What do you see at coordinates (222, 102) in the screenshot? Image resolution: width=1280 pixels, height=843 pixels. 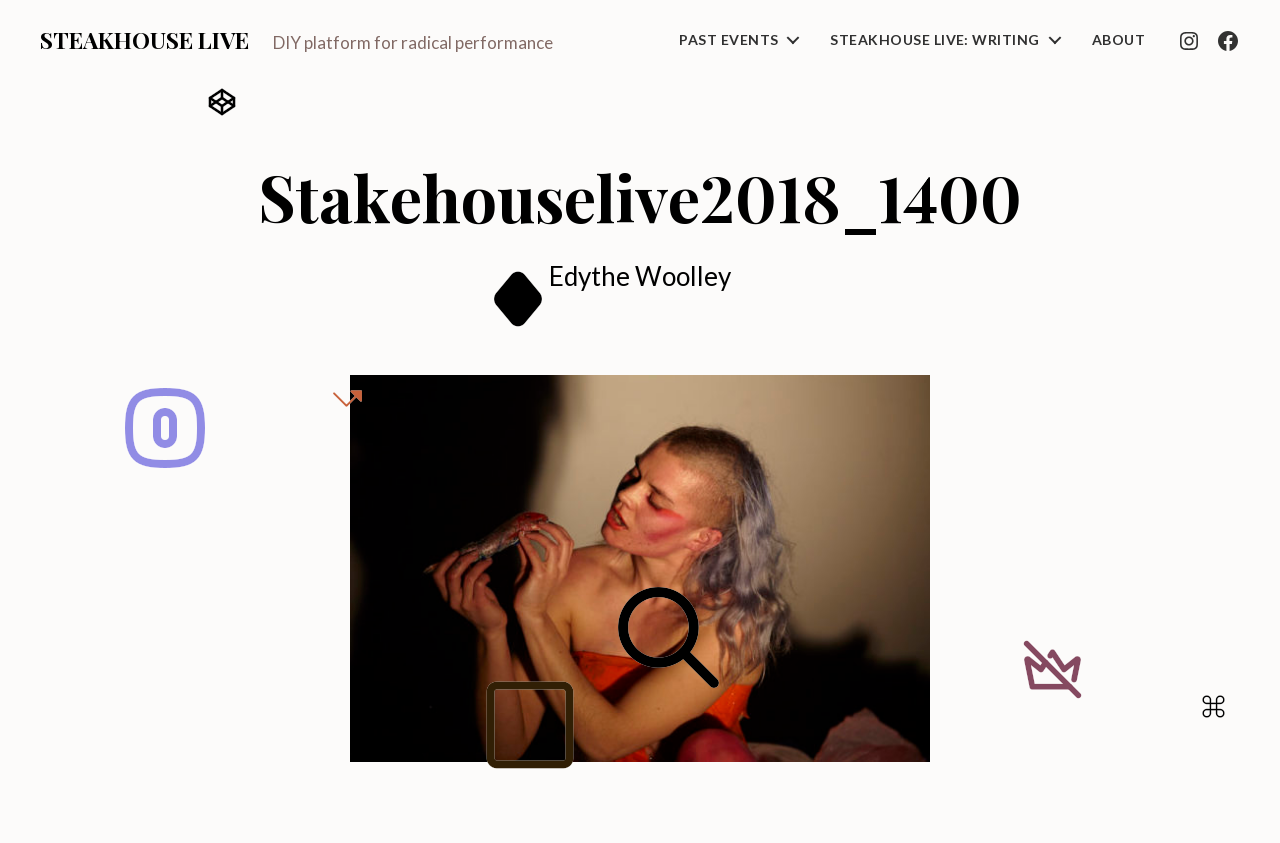 I see `open CodePen website` at bounding box center [222, 102].